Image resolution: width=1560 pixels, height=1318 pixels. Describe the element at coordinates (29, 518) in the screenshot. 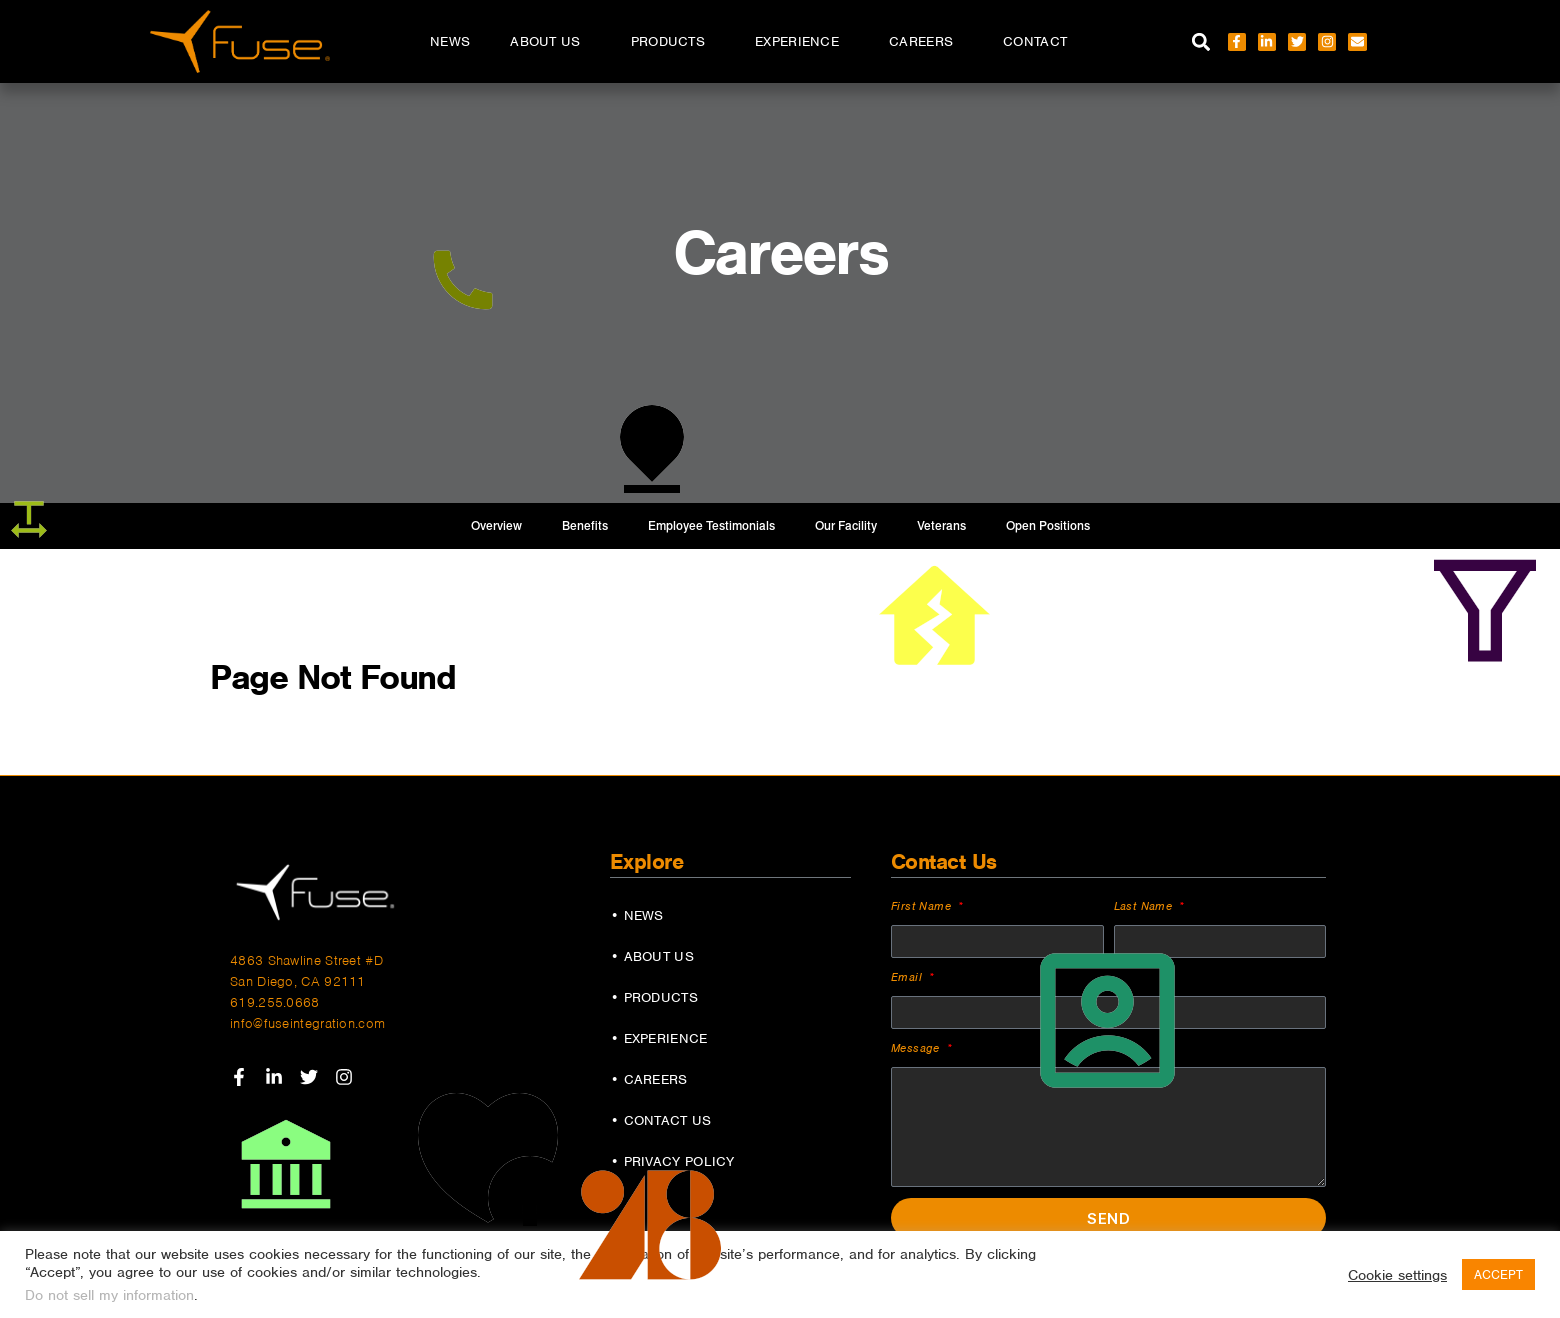

I see `adjust horizontal text spacing or letter tracking` at that location.